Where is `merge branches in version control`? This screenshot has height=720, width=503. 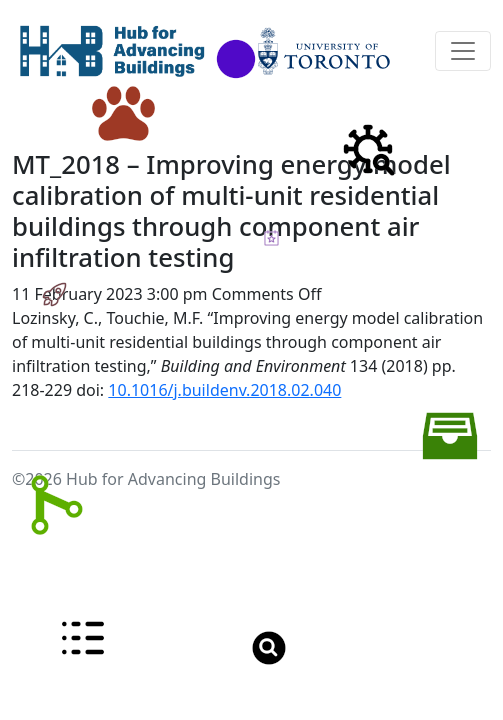 merge branches in version control is located at coordinates (57, 505).